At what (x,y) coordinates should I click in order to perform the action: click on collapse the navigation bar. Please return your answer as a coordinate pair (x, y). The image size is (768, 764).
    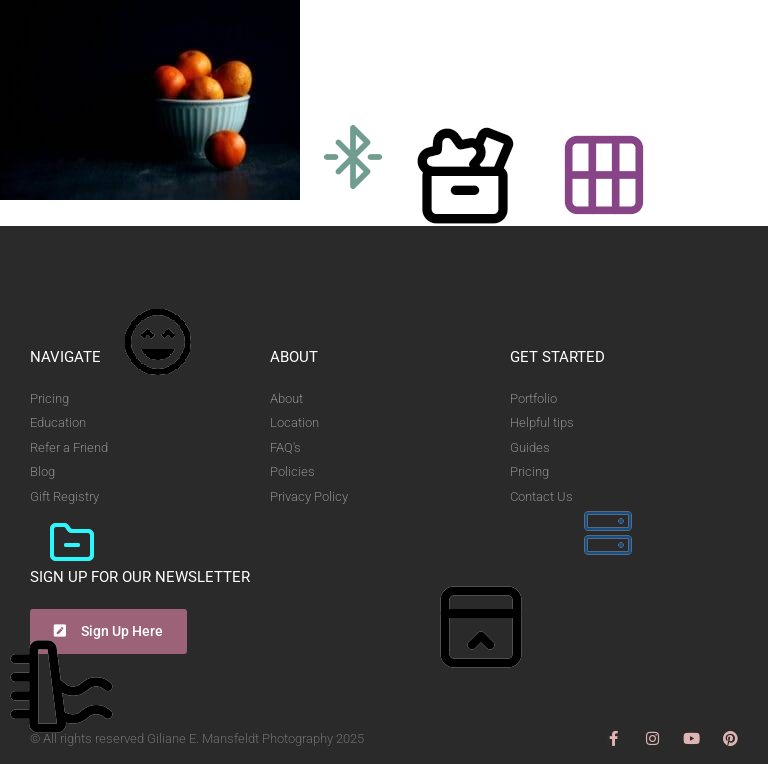
    Looking at the image, I should click on (481, 627).